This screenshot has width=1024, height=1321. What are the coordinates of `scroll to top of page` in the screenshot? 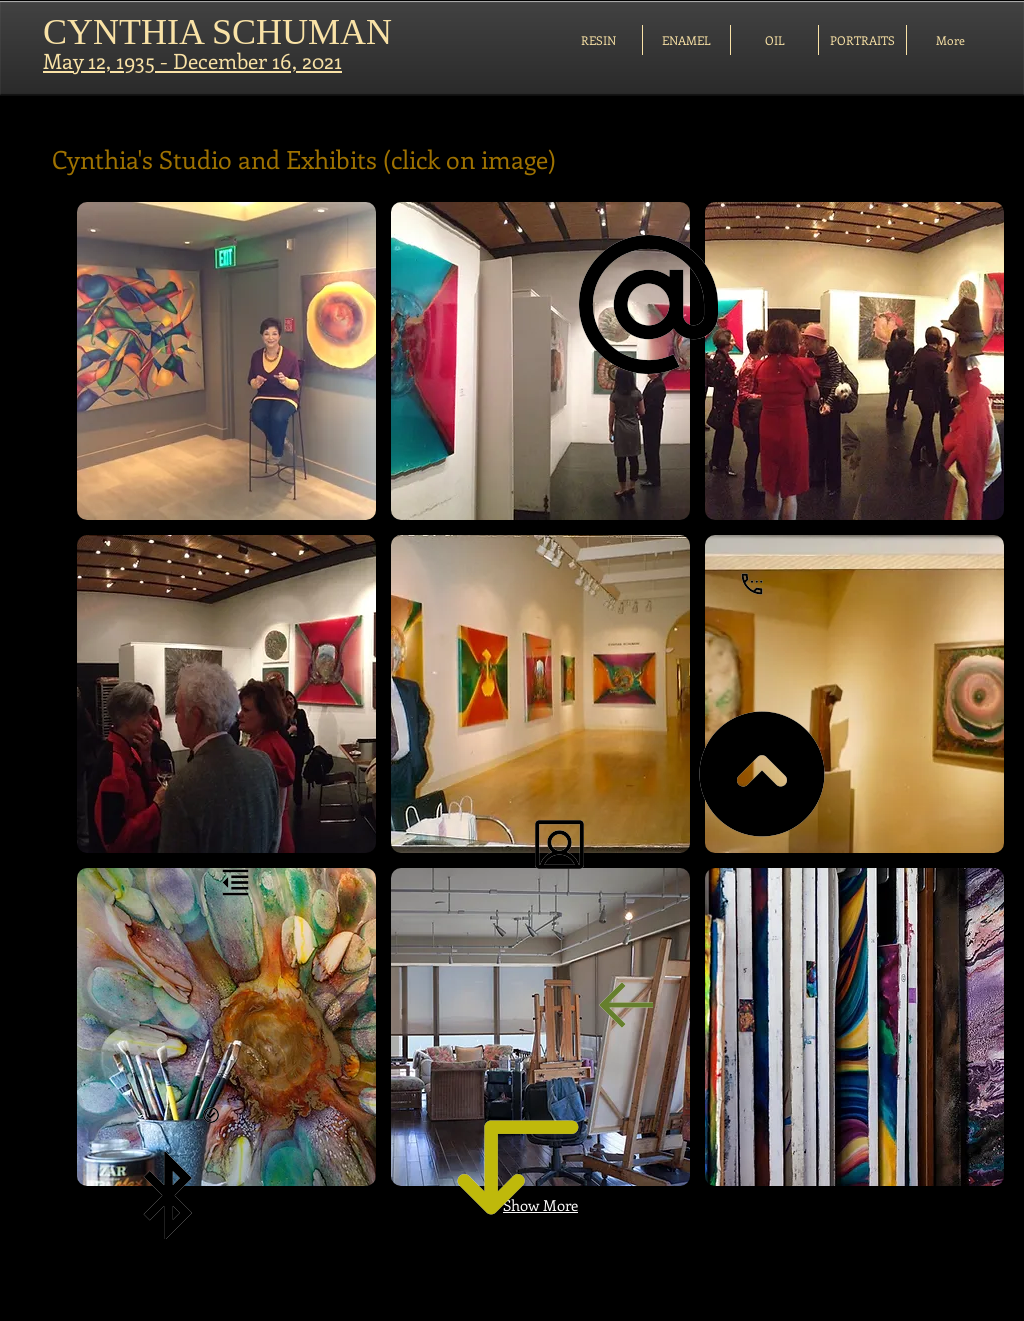 It's located at (762, 774).